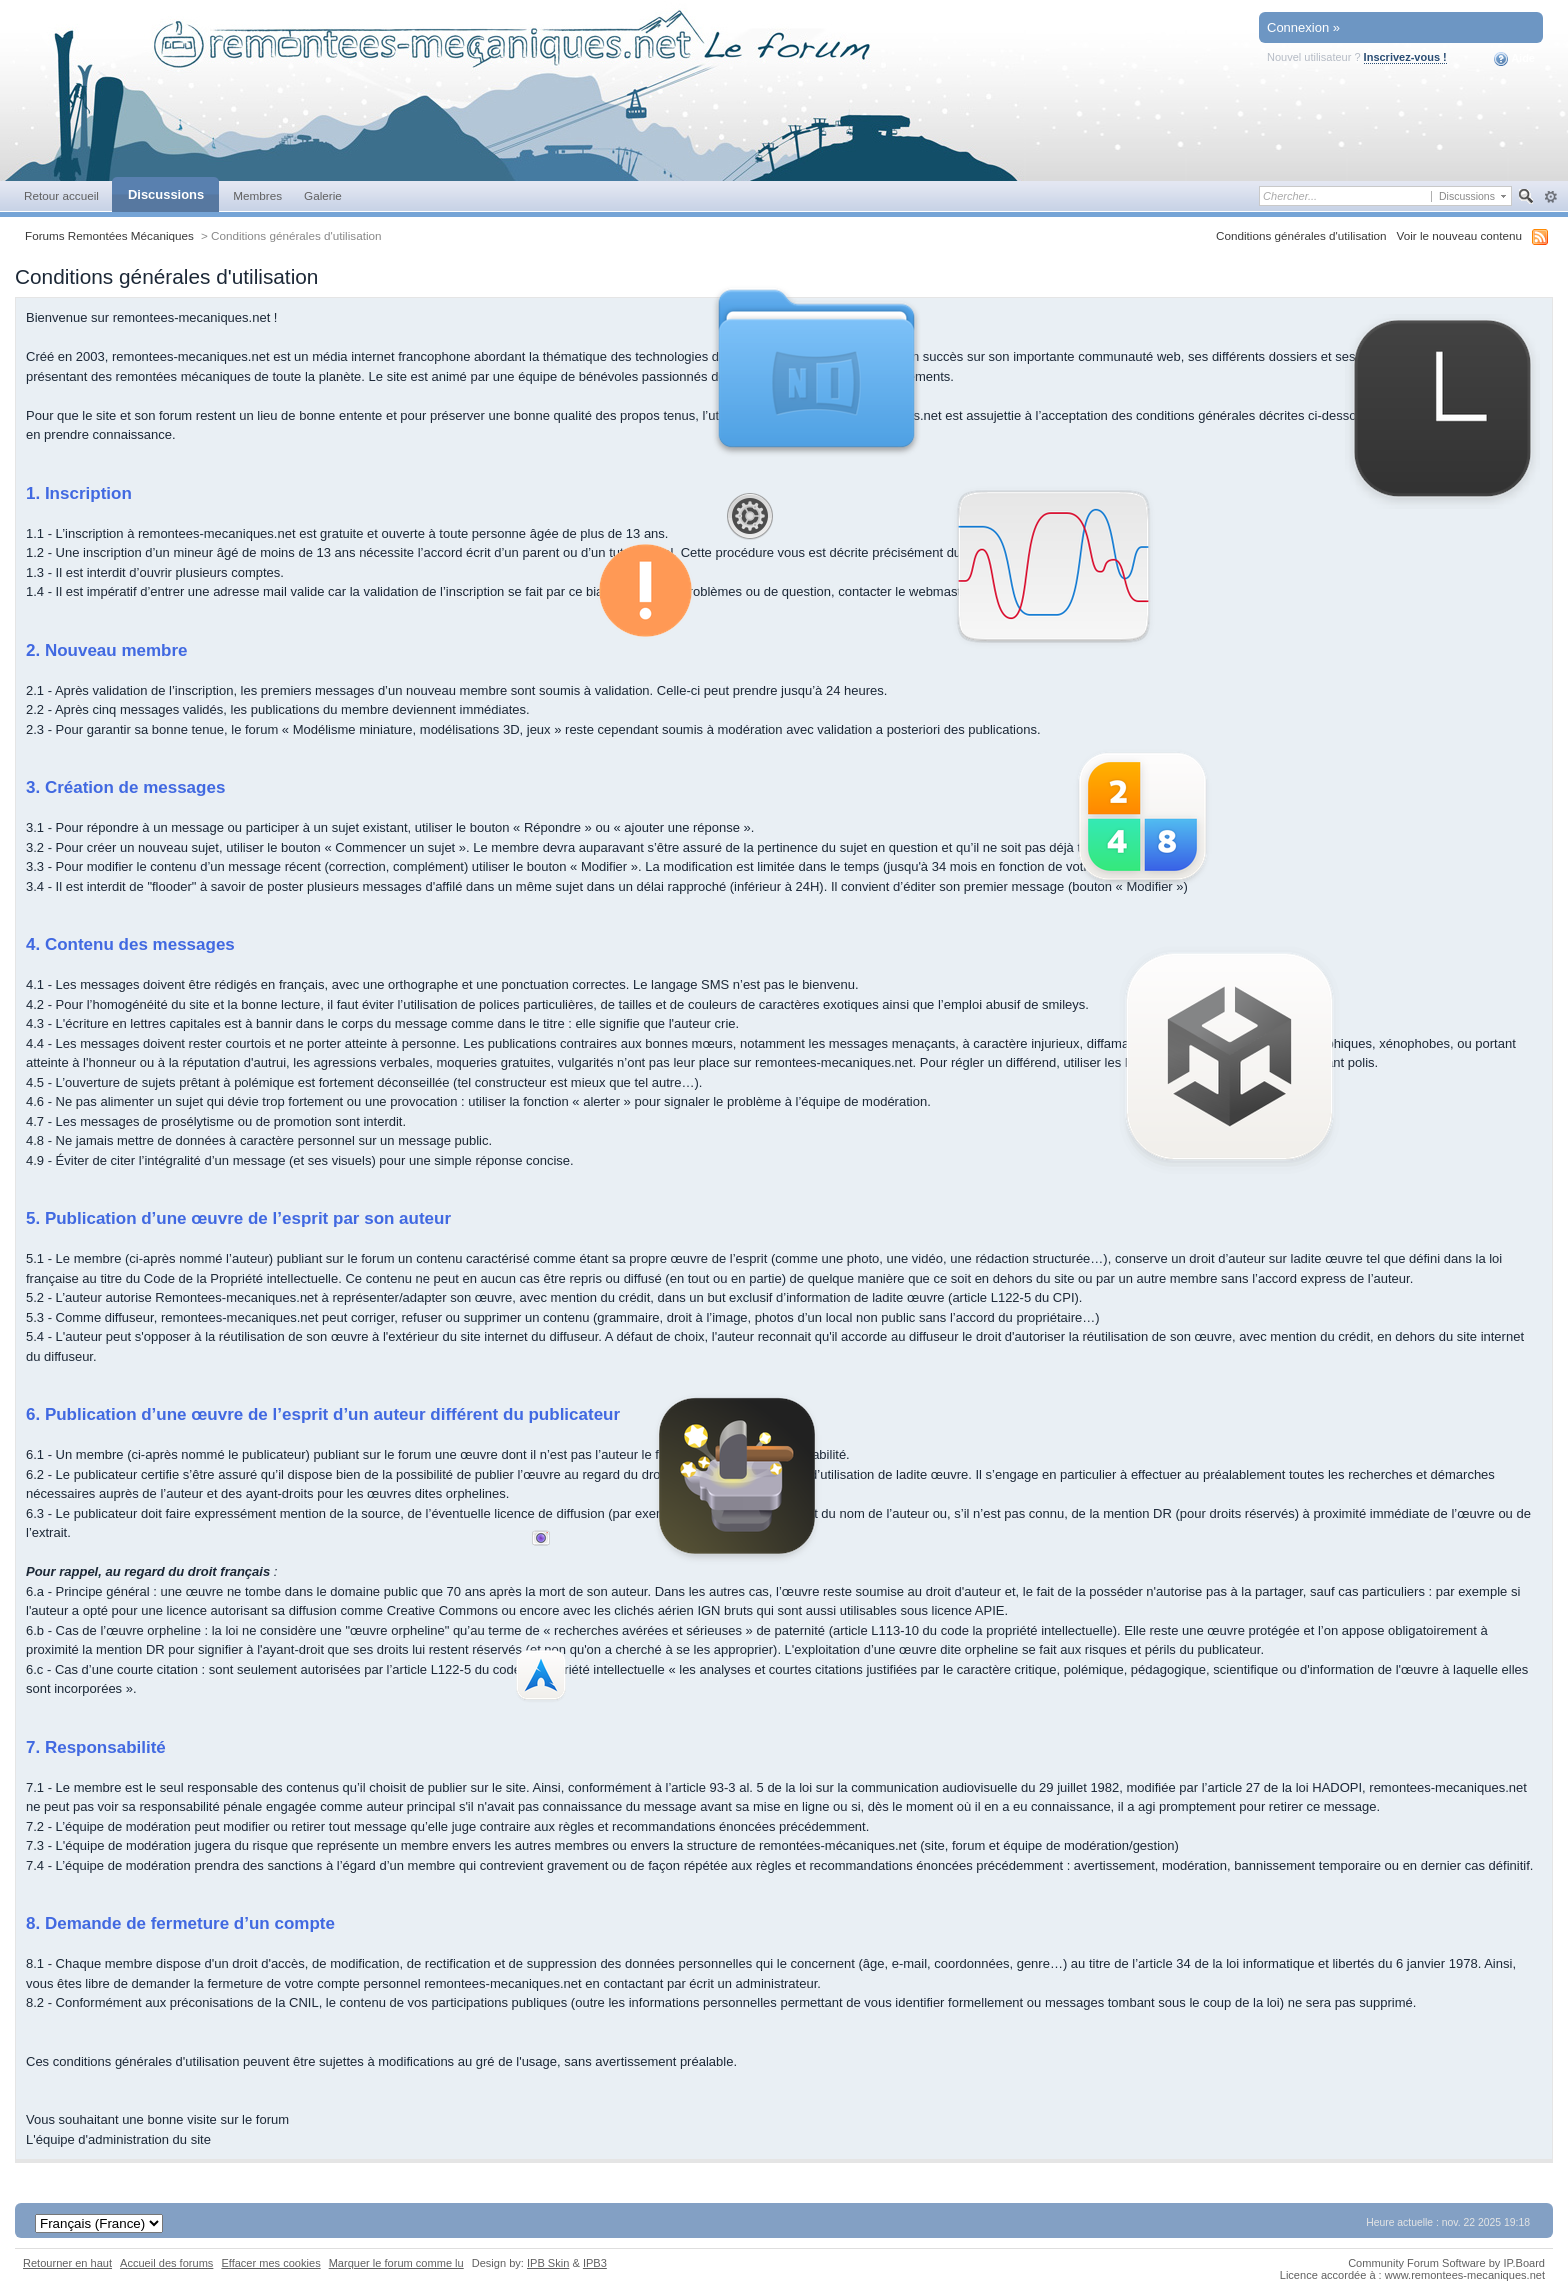 The width and height of the screenshot is (1568, 2284). What do you see at coordinates (541, 1675) in the screenshot?
I see `open arch linux application` at bounding box center [541, 1675].